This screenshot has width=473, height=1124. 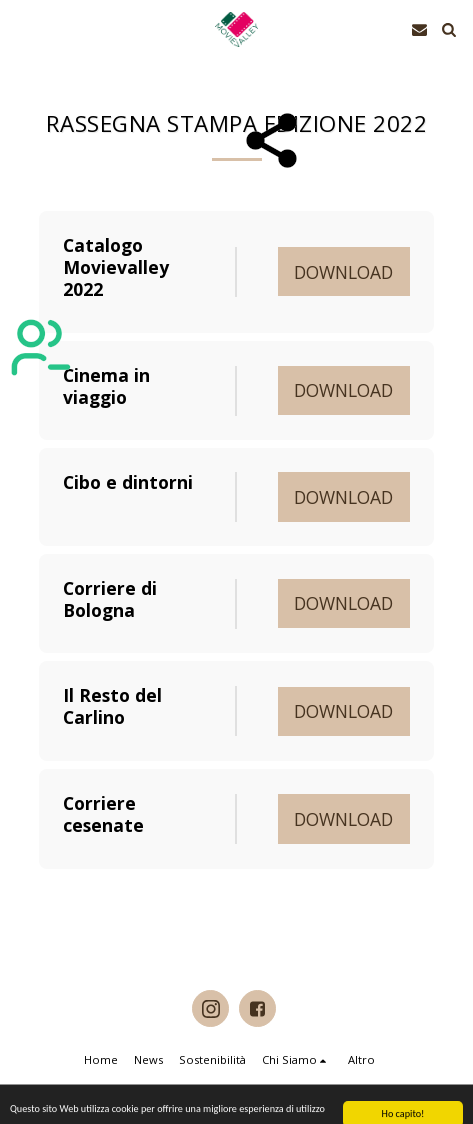 I want to click on share content to social media, so click(x=271, y=140).